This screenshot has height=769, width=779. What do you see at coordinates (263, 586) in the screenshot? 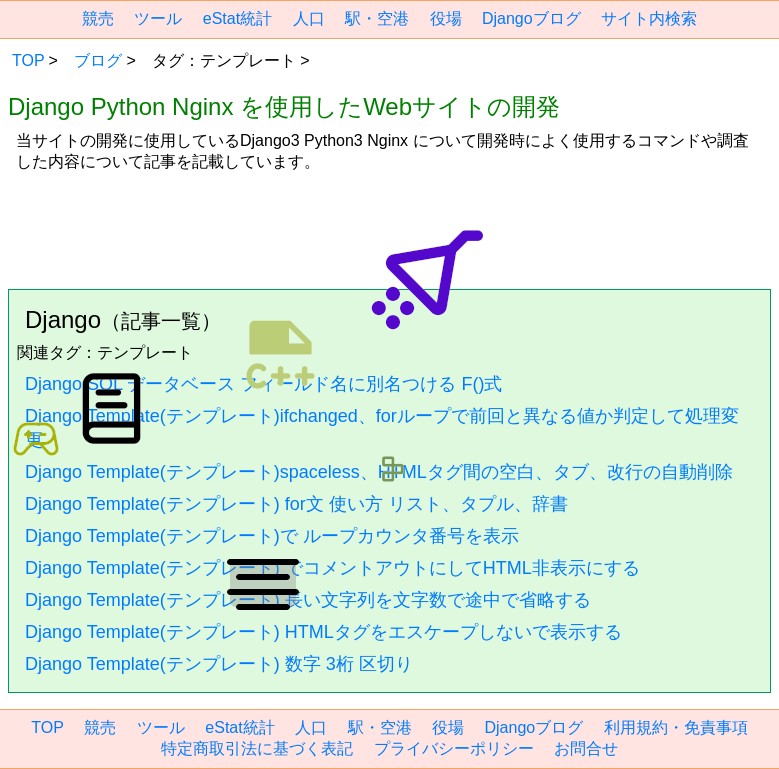
I see `center align text` at bounding box center [263, 586].